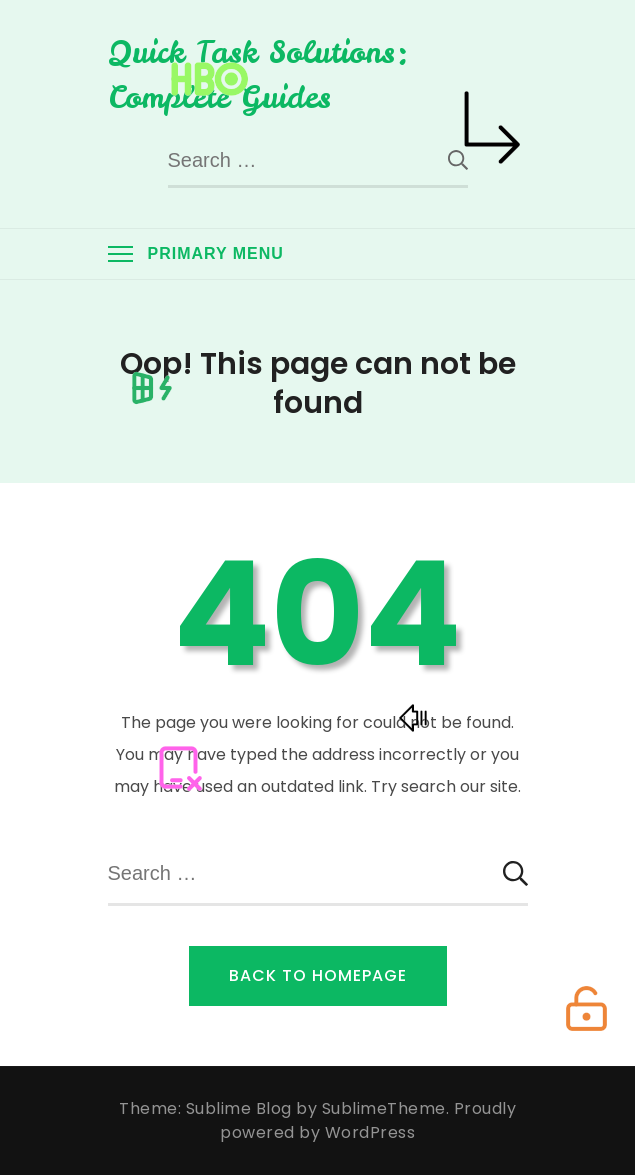 This screenshot has width=635, height=1175. What do you see at coordinates (178, 767) in the screenshot?
I see `disconnect or remove iPad device` at bounding box center [178, 767].